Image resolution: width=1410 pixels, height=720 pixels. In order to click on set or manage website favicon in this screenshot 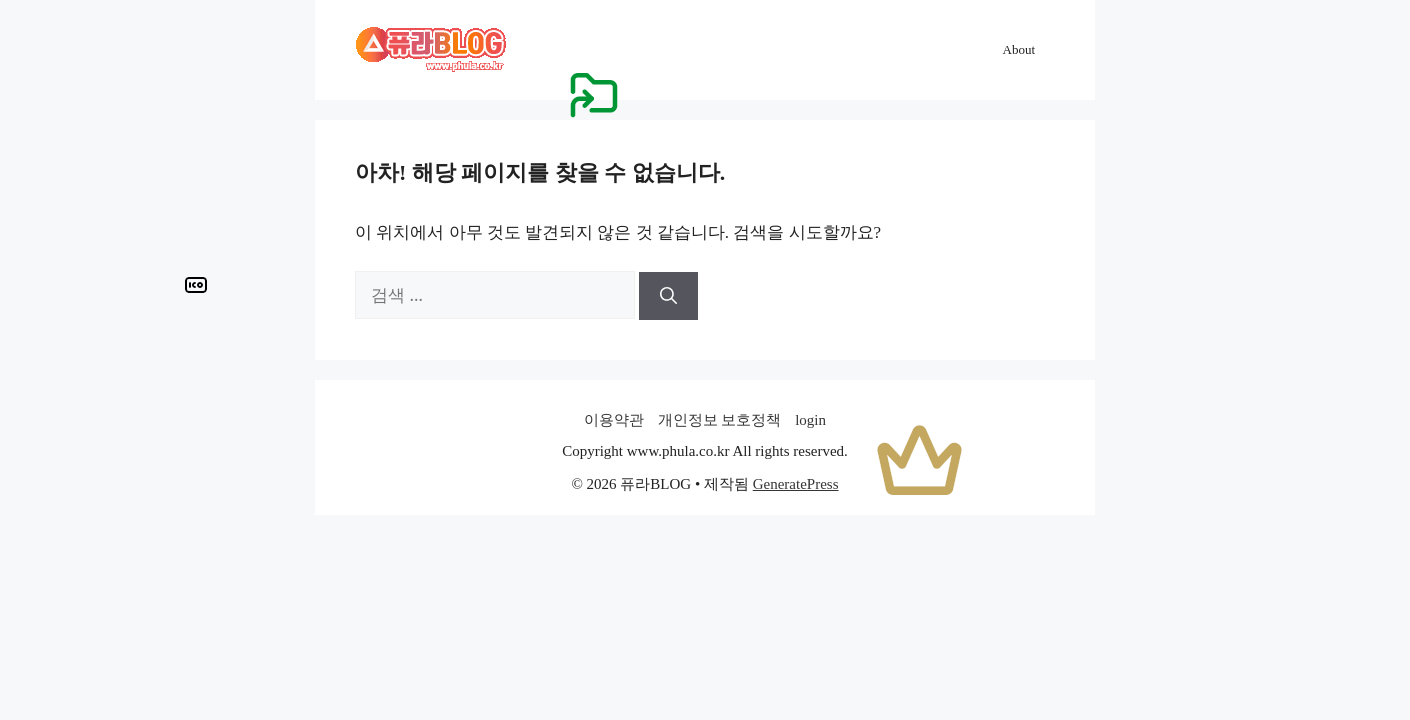, I will do `click(196, 285)`.